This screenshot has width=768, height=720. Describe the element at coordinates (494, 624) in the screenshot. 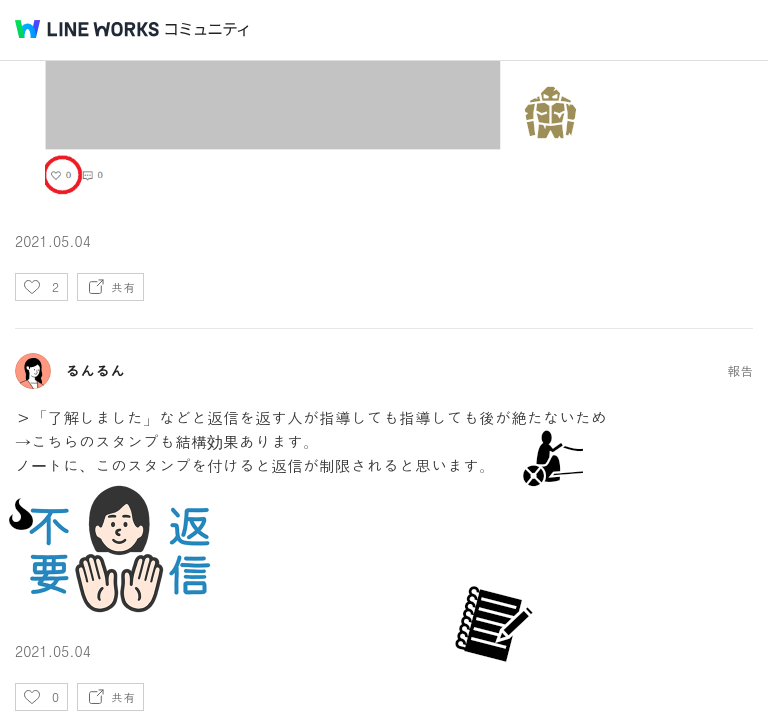

I see `open your notebook or journal` at that location.